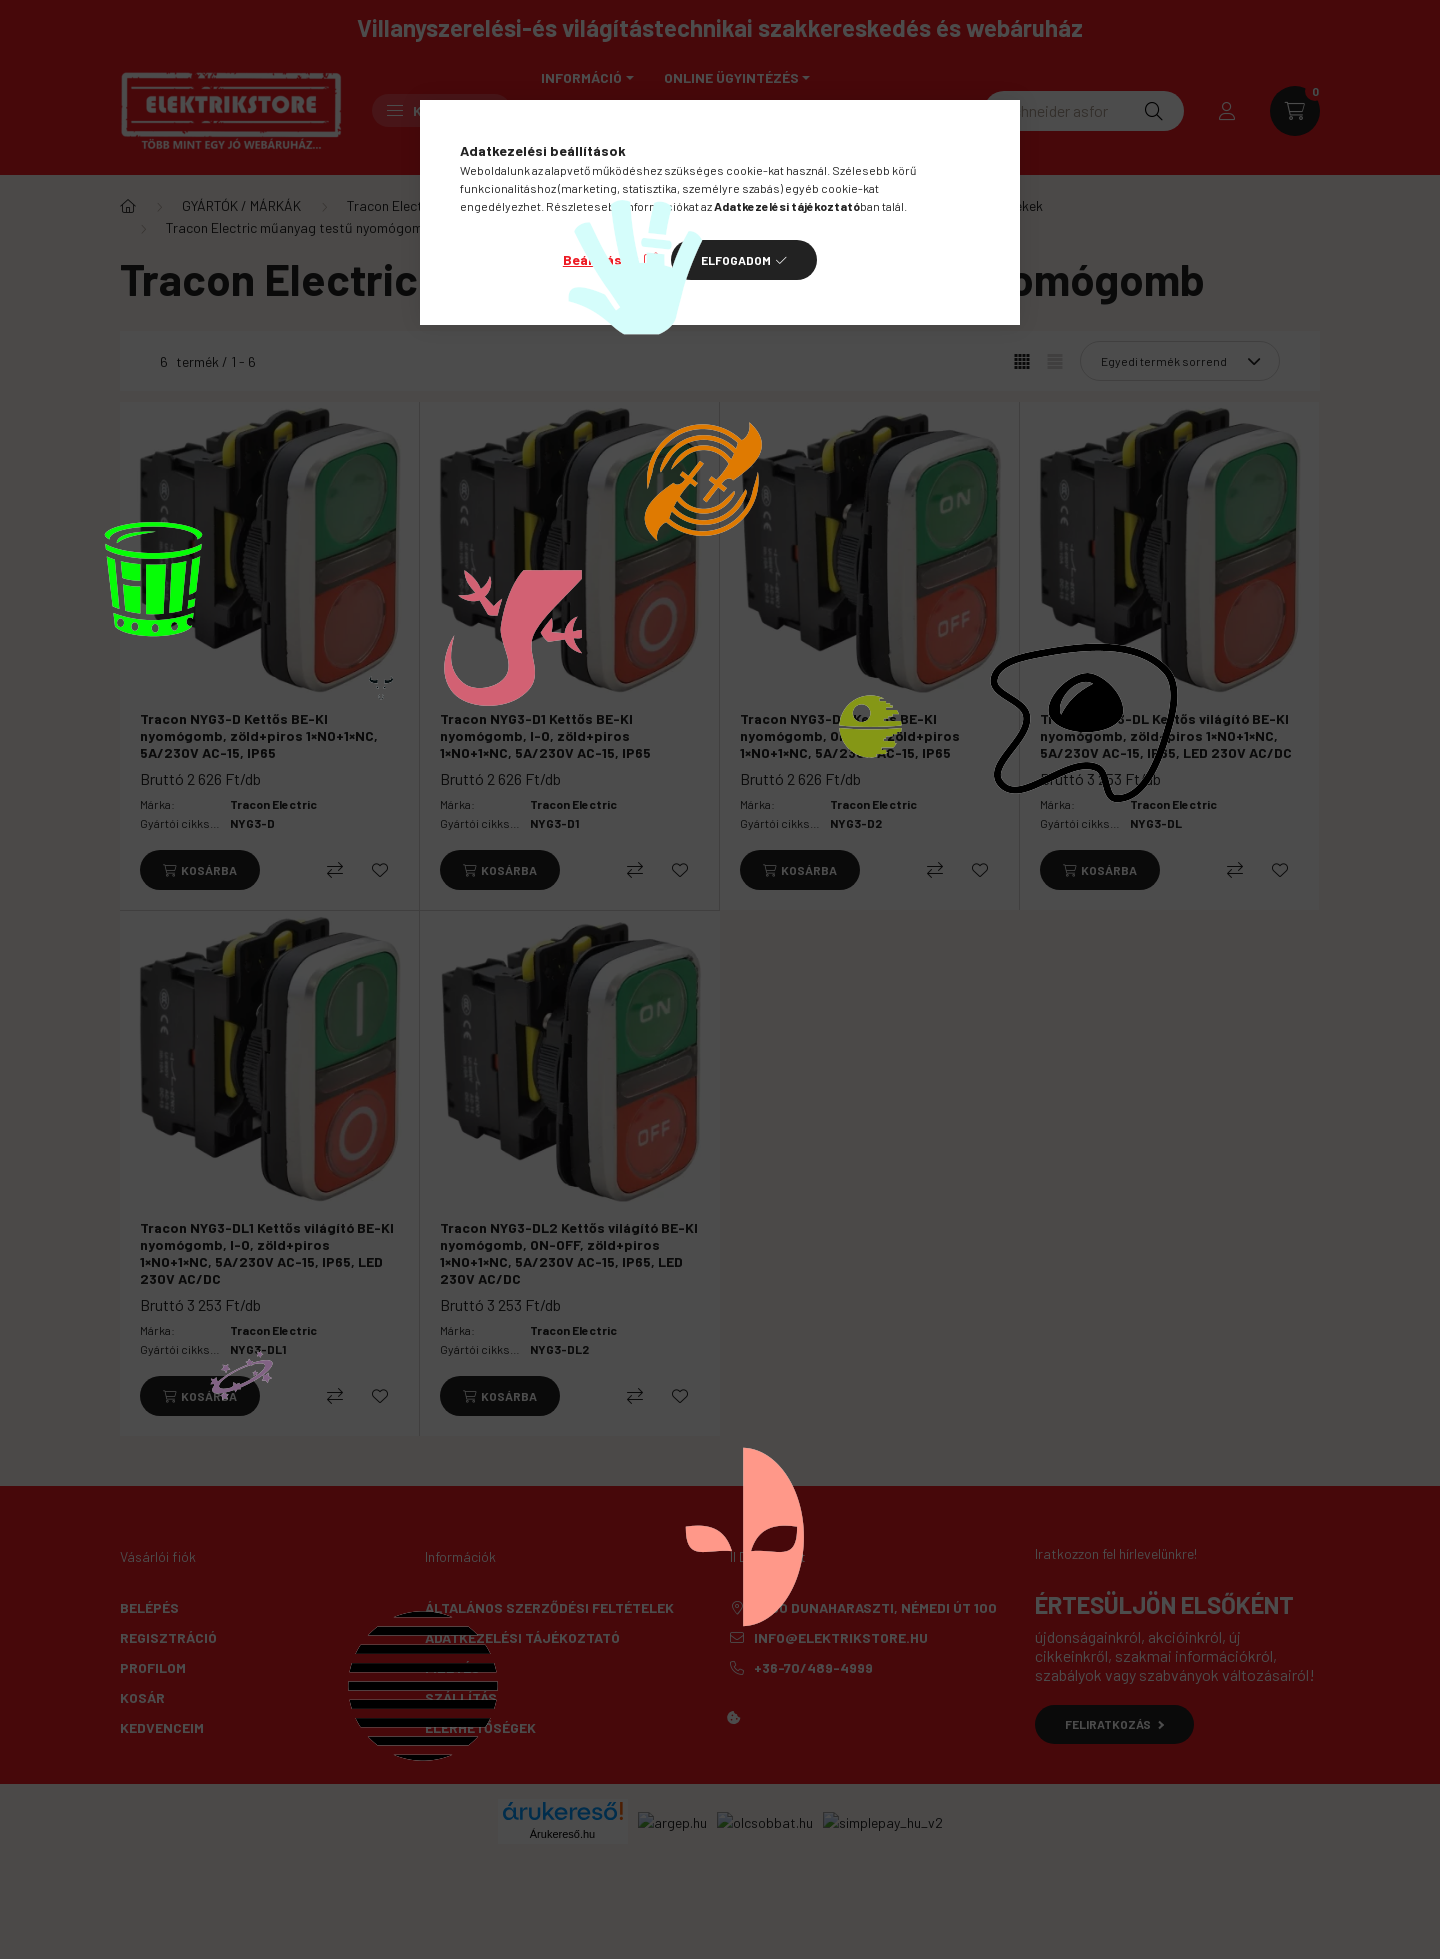 The image size is (1440, 1959). I want to click on reptile or lizard category in a creature encyclopedia app, so click(513, 639).